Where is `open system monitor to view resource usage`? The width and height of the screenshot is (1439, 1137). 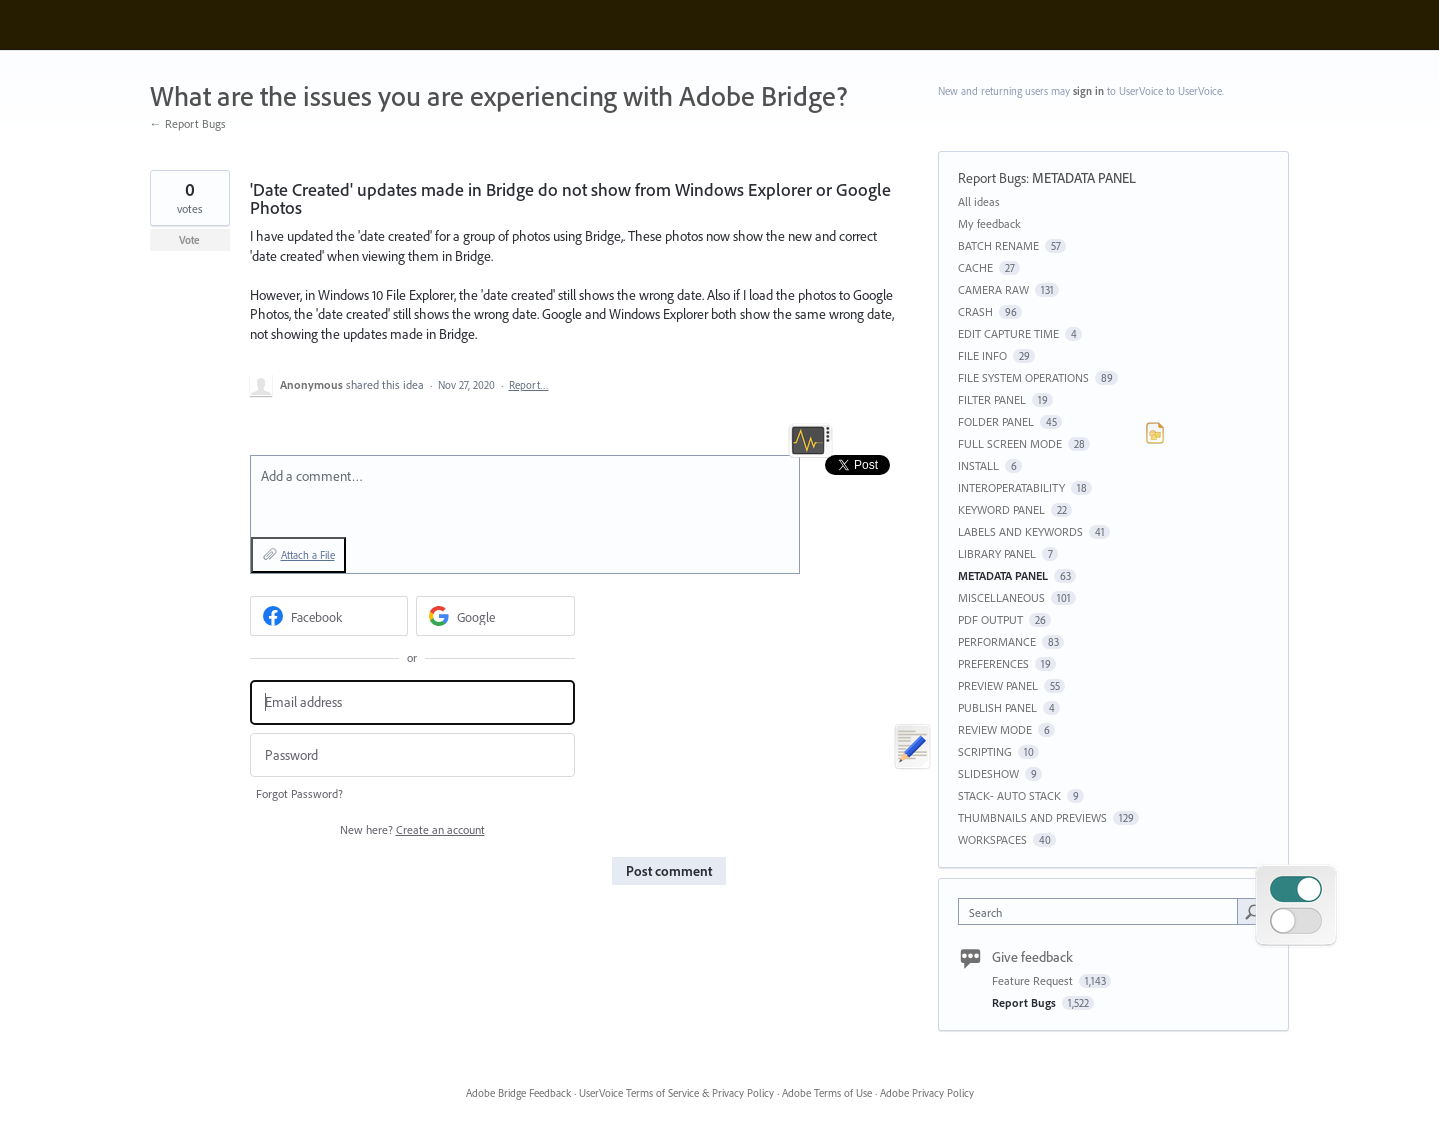 open system monitor to view resource usage is located at coordinates (810, 440).